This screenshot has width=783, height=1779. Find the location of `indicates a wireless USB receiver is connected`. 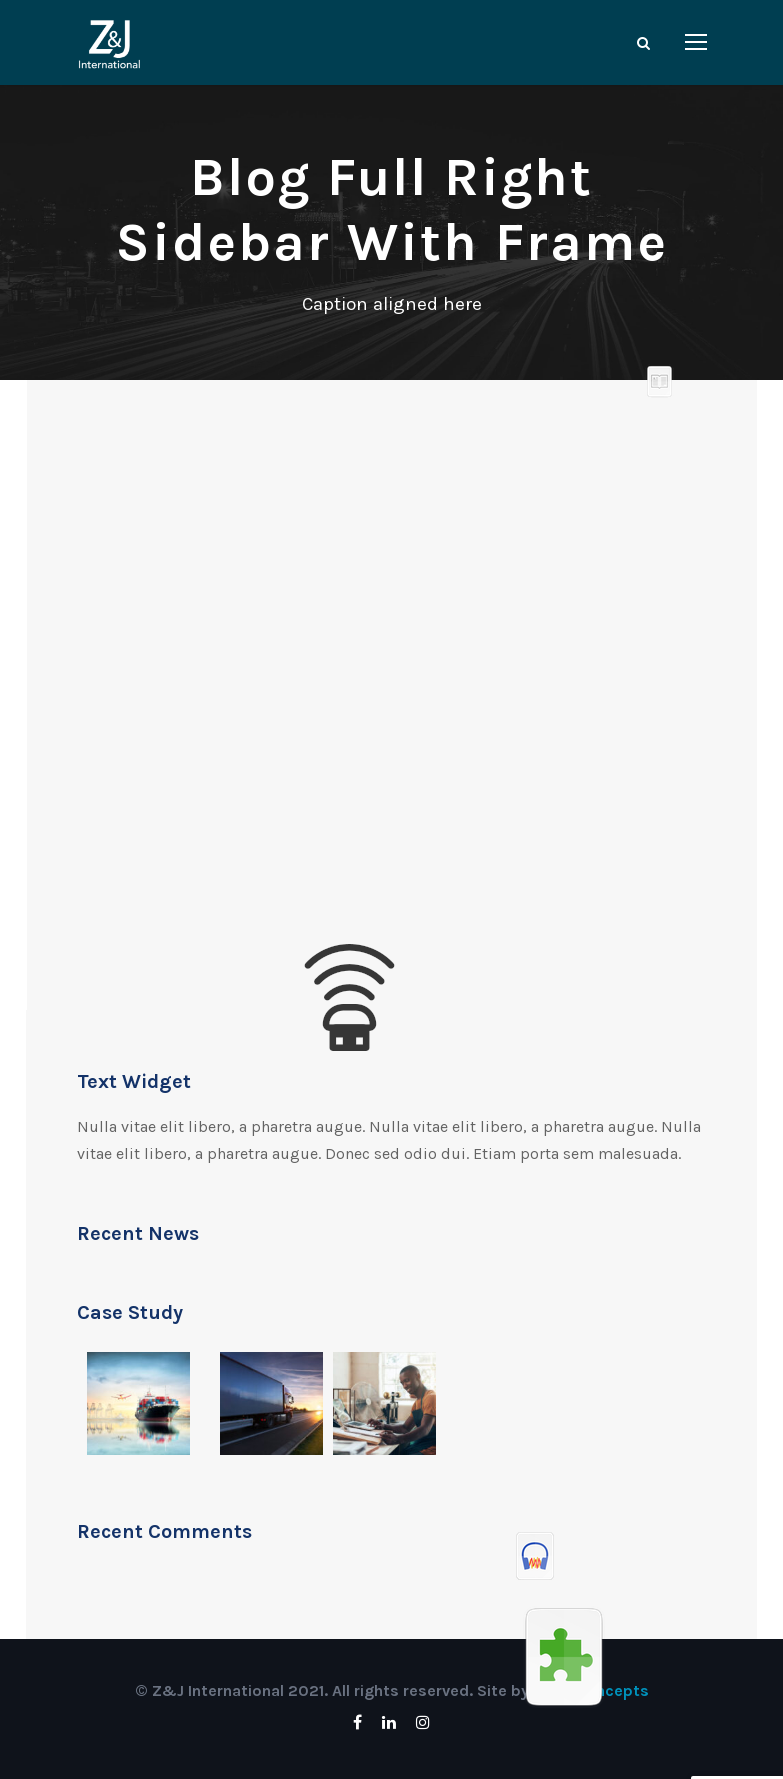

indicates a wireless USB receiver is connected is located at coordinates (349, 997).